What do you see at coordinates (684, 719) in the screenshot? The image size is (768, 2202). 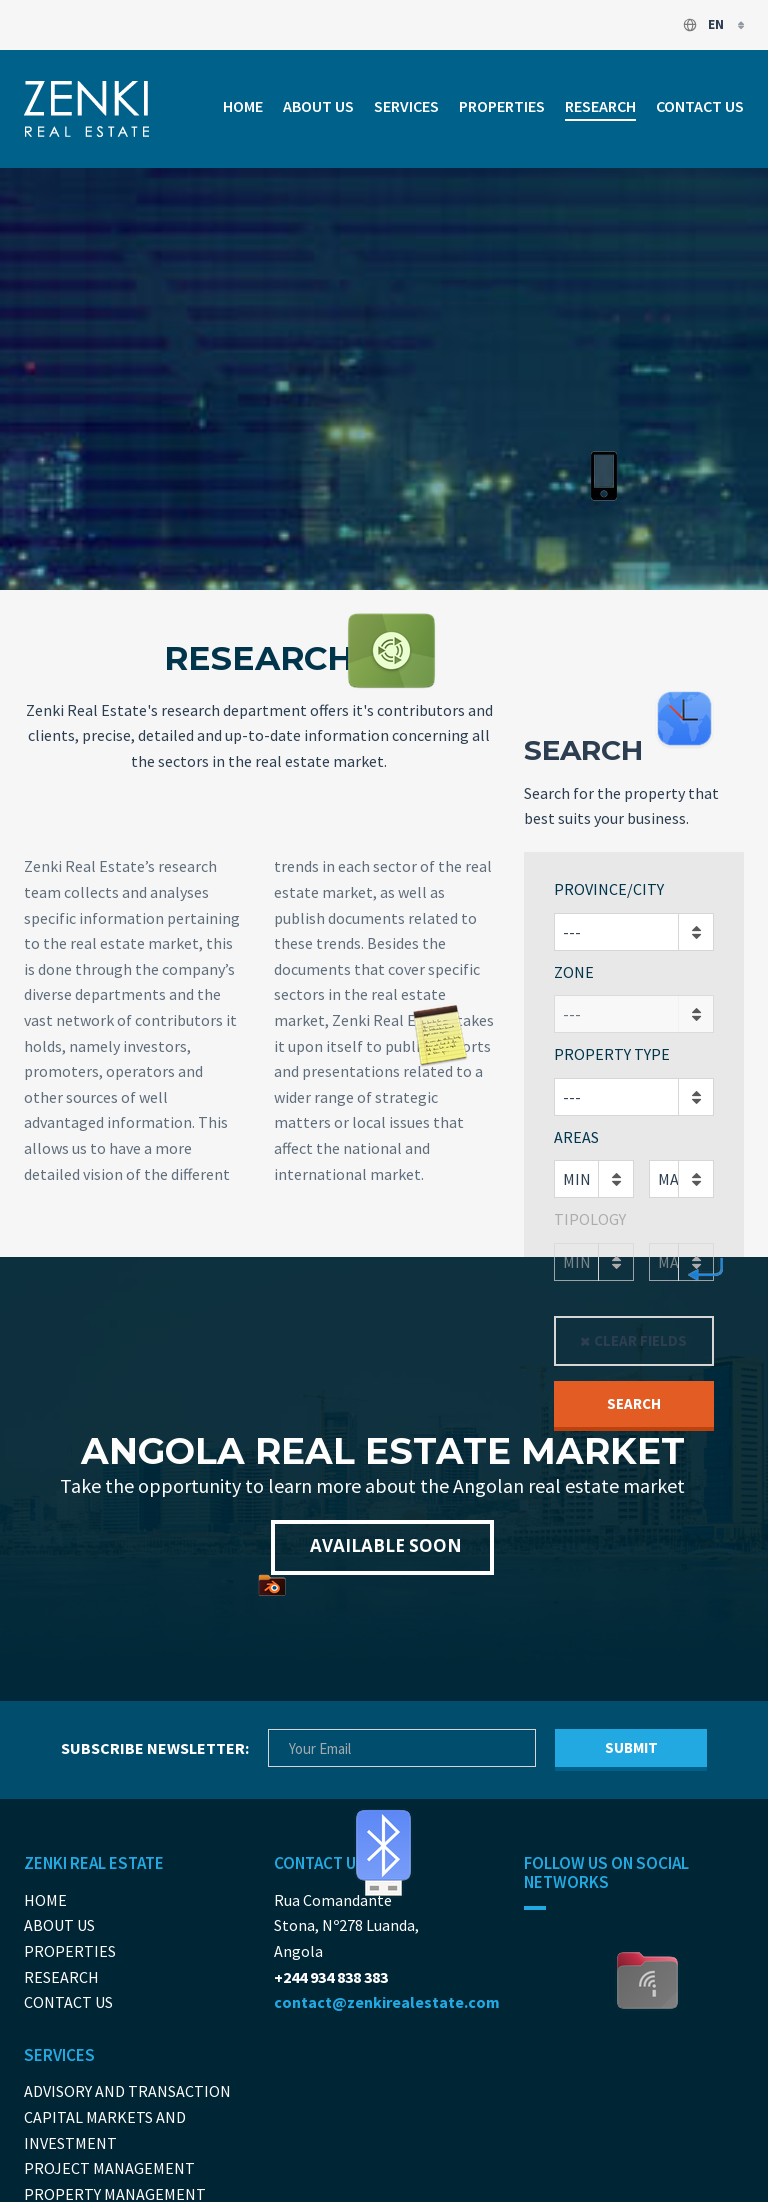 I see `configure network time protocol settings` at bounding box center [684, 719].